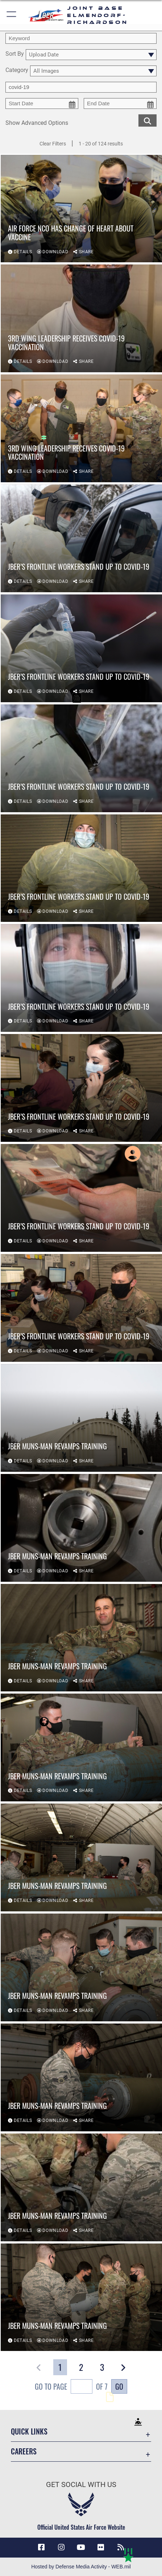 This screenshot has height=2576, width=162. I want to click on view or open a file, so click(110, 2397).